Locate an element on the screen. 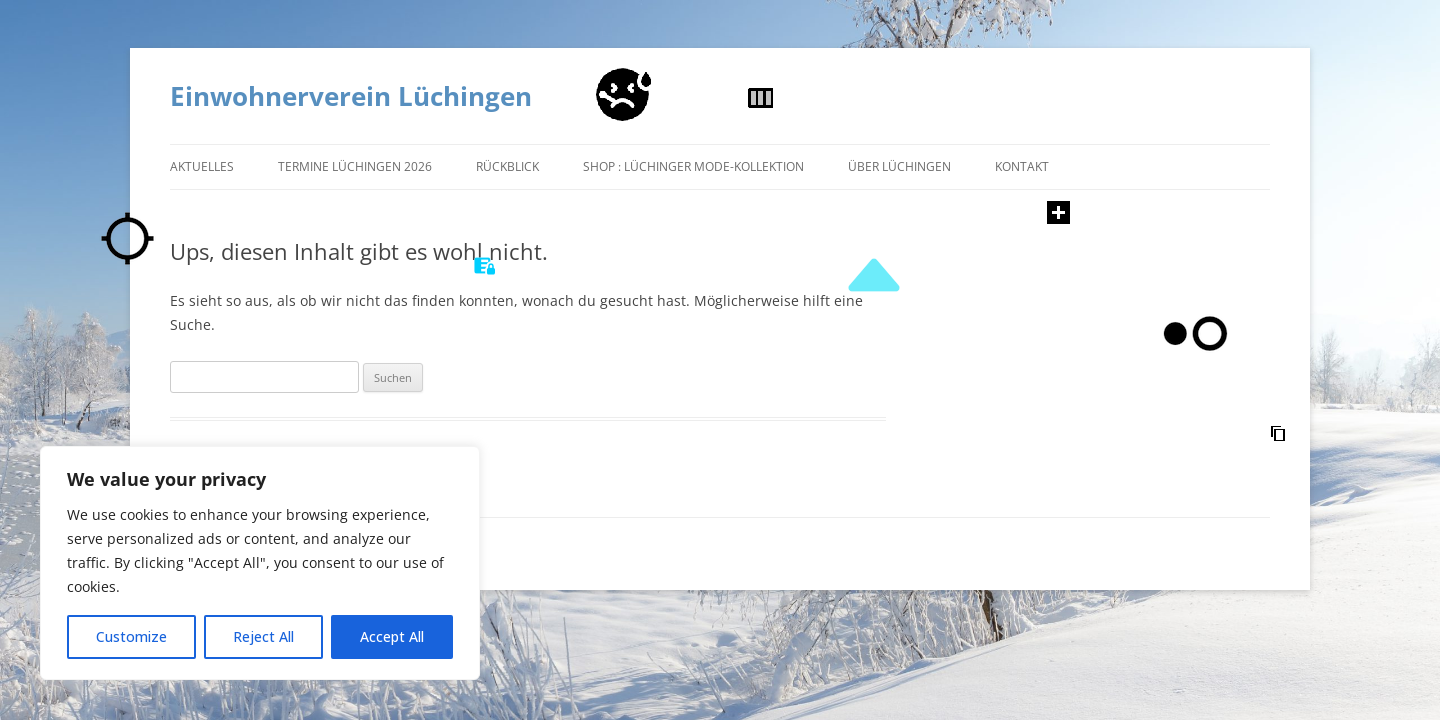 This screenshot has width=1440, height=720. GPS signal is searching or not yet locked is located at coordinates (127, 238).